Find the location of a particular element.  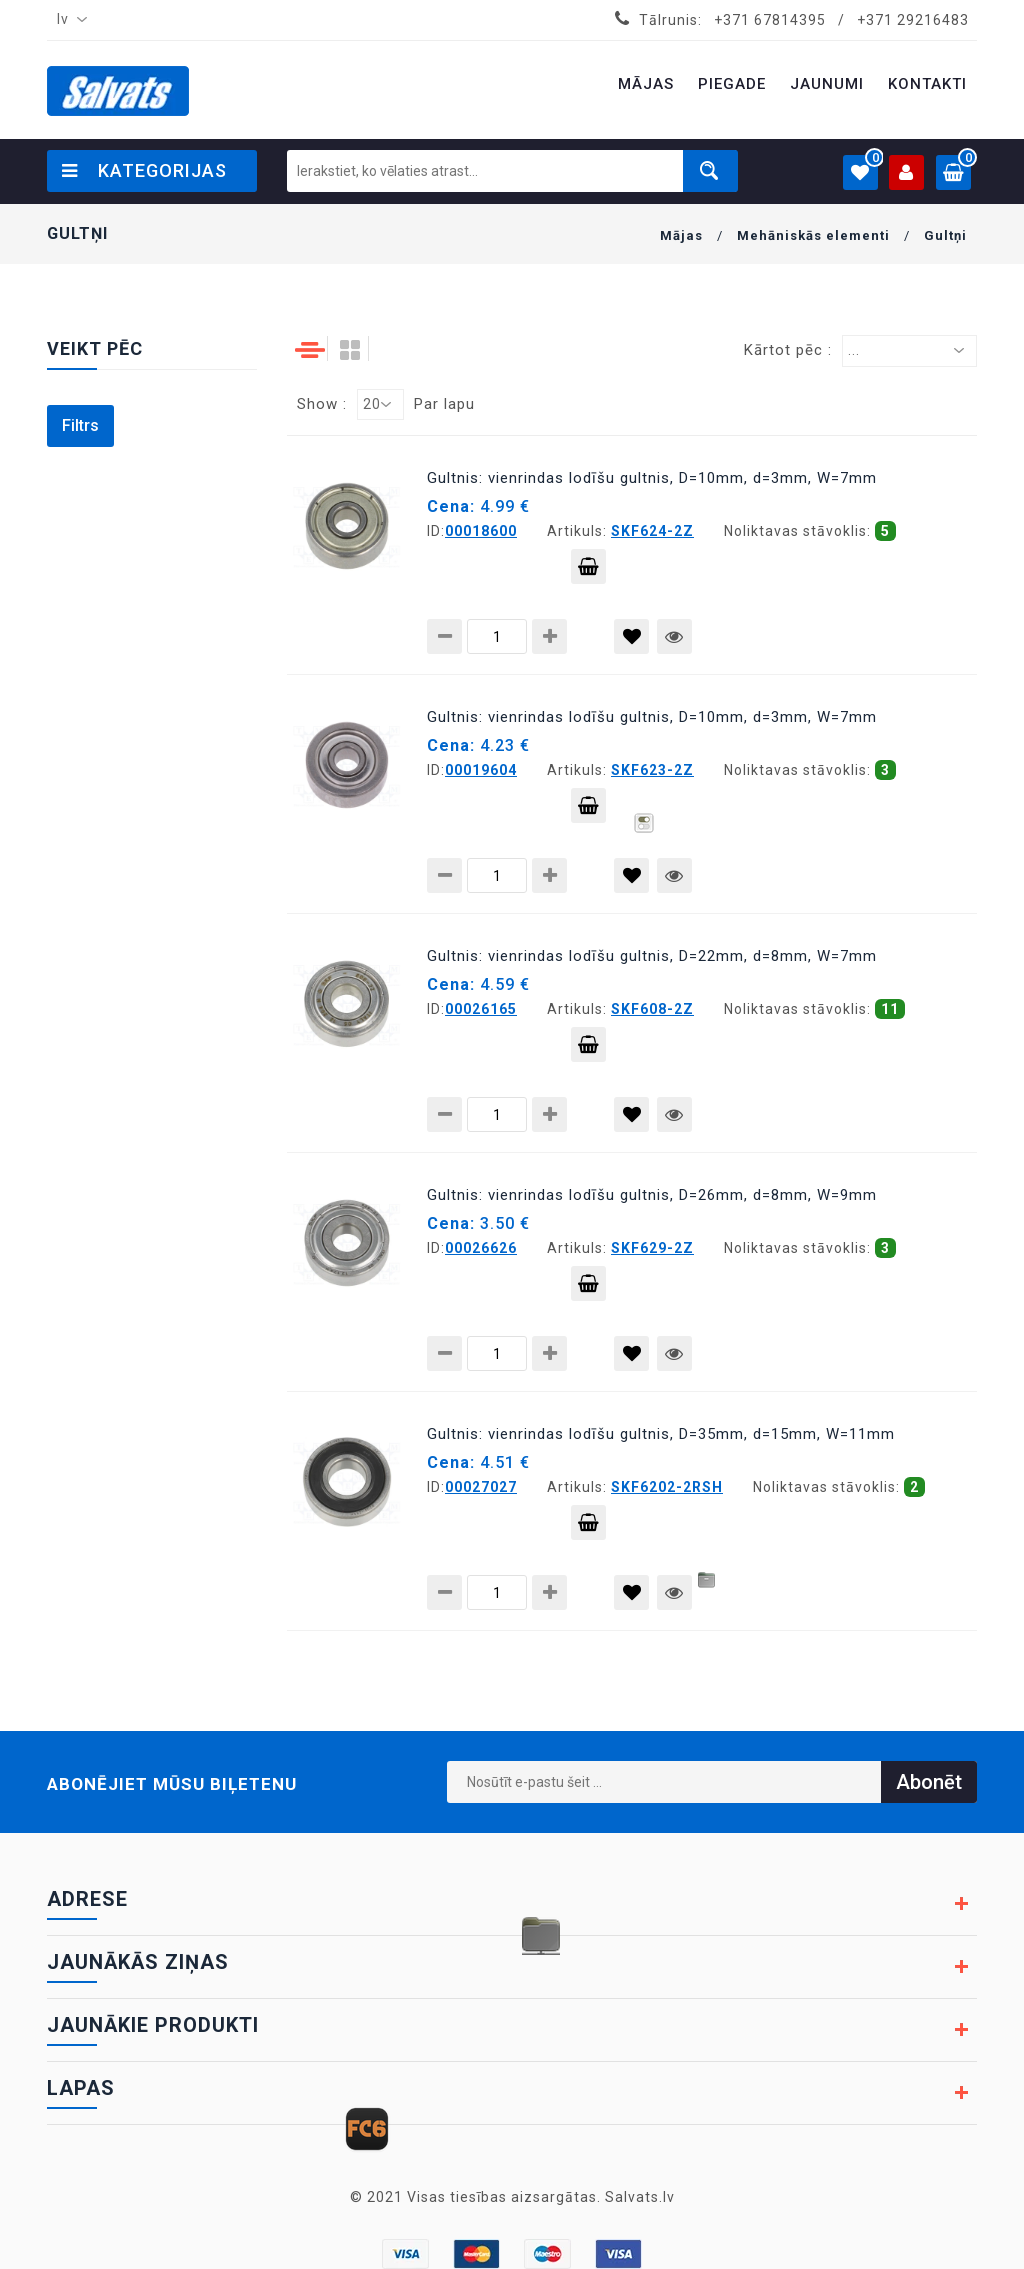

open gnome tweaks settings is located at coordinates (644, 823).